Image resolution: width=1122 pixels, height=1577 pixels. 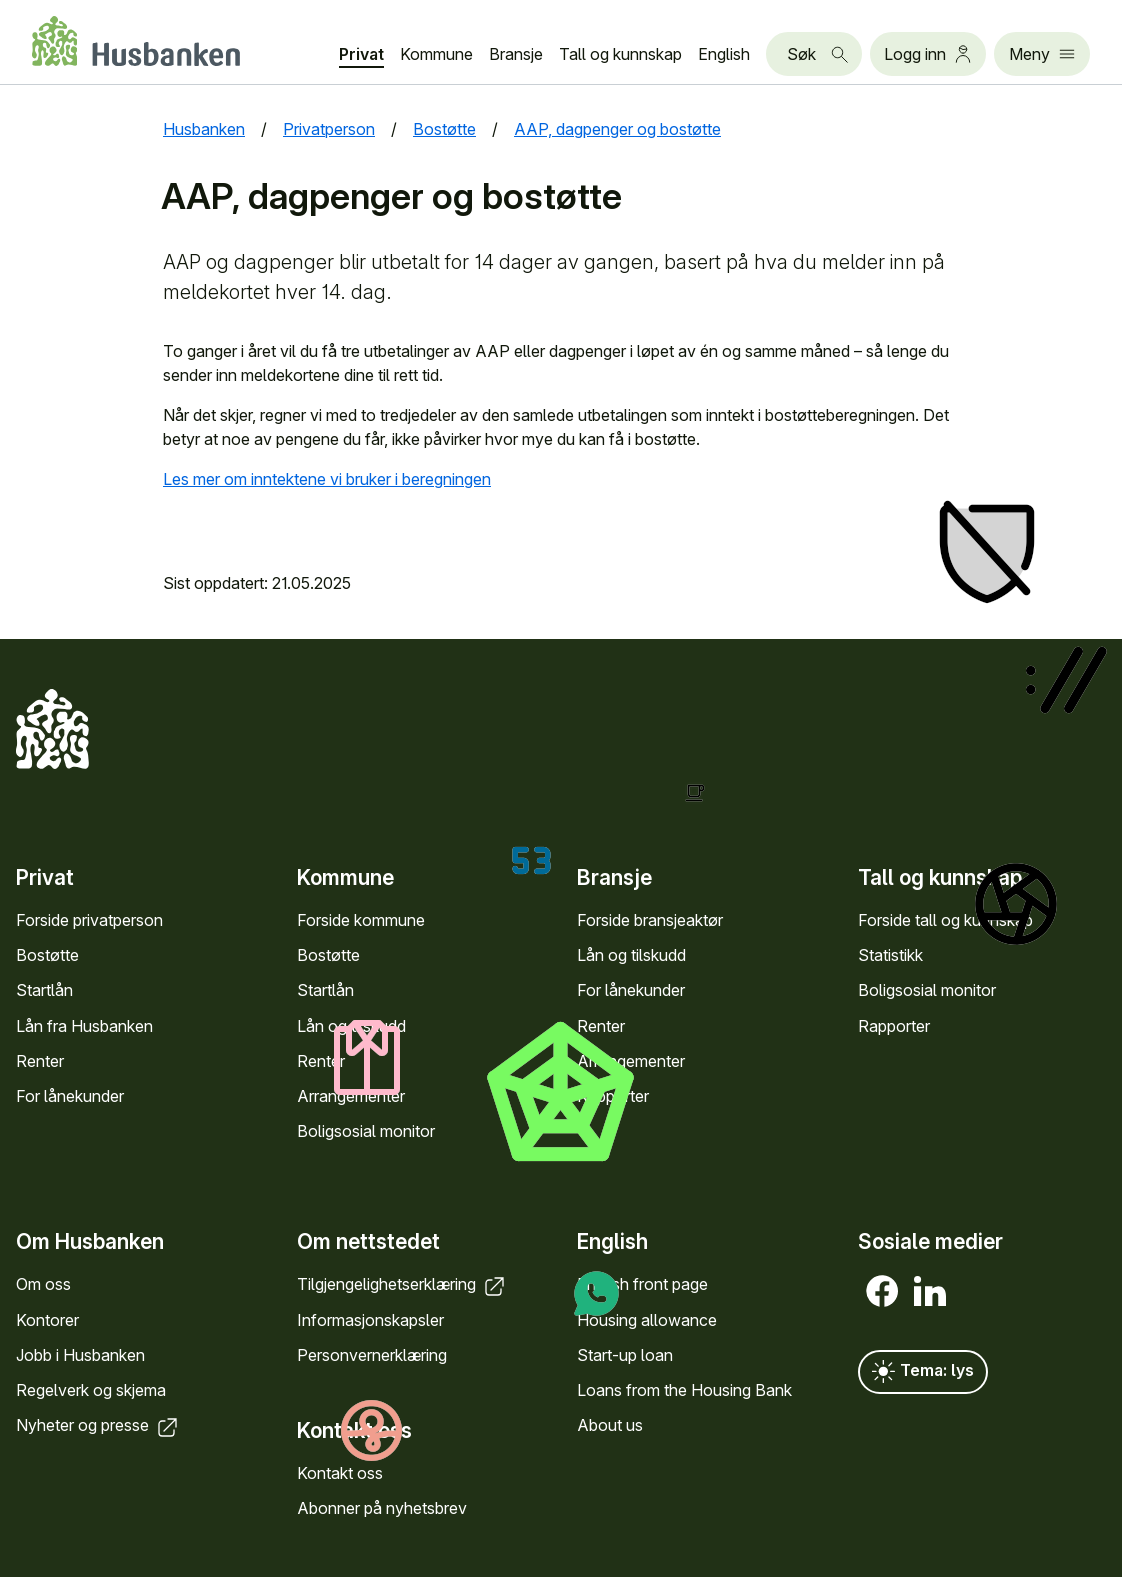 What do you see at coordinates (695, 793) in the screenshot?
I see `find nearby coffee shops or cafes` at bounding box center [695, 793].